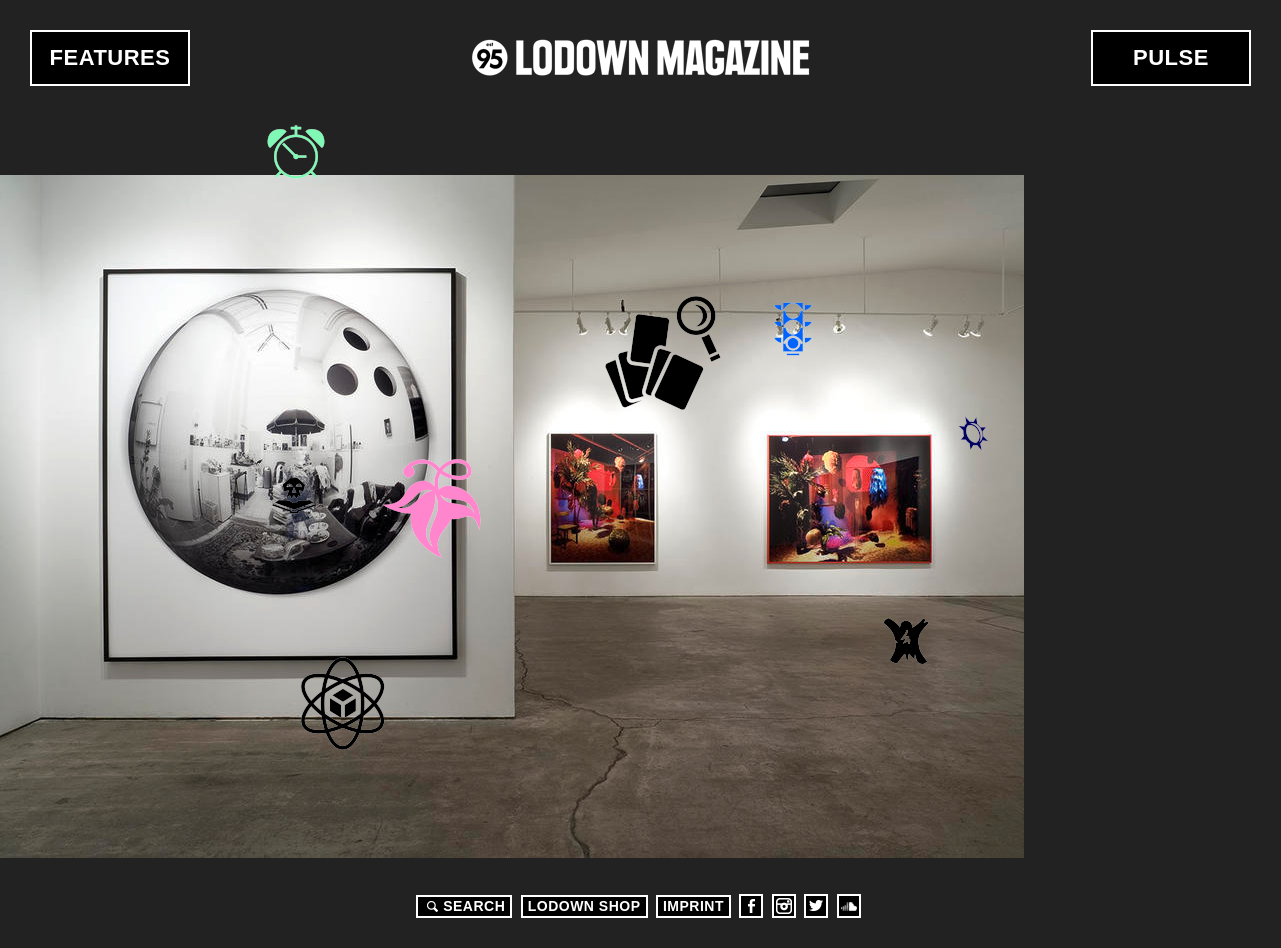  I want to click on equip a spiked collar accessory to your pet or character, so click(973, 433).